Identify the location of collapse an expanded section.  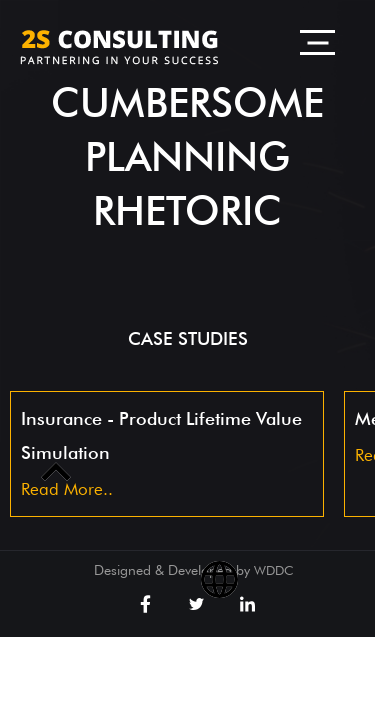
(56, 472).